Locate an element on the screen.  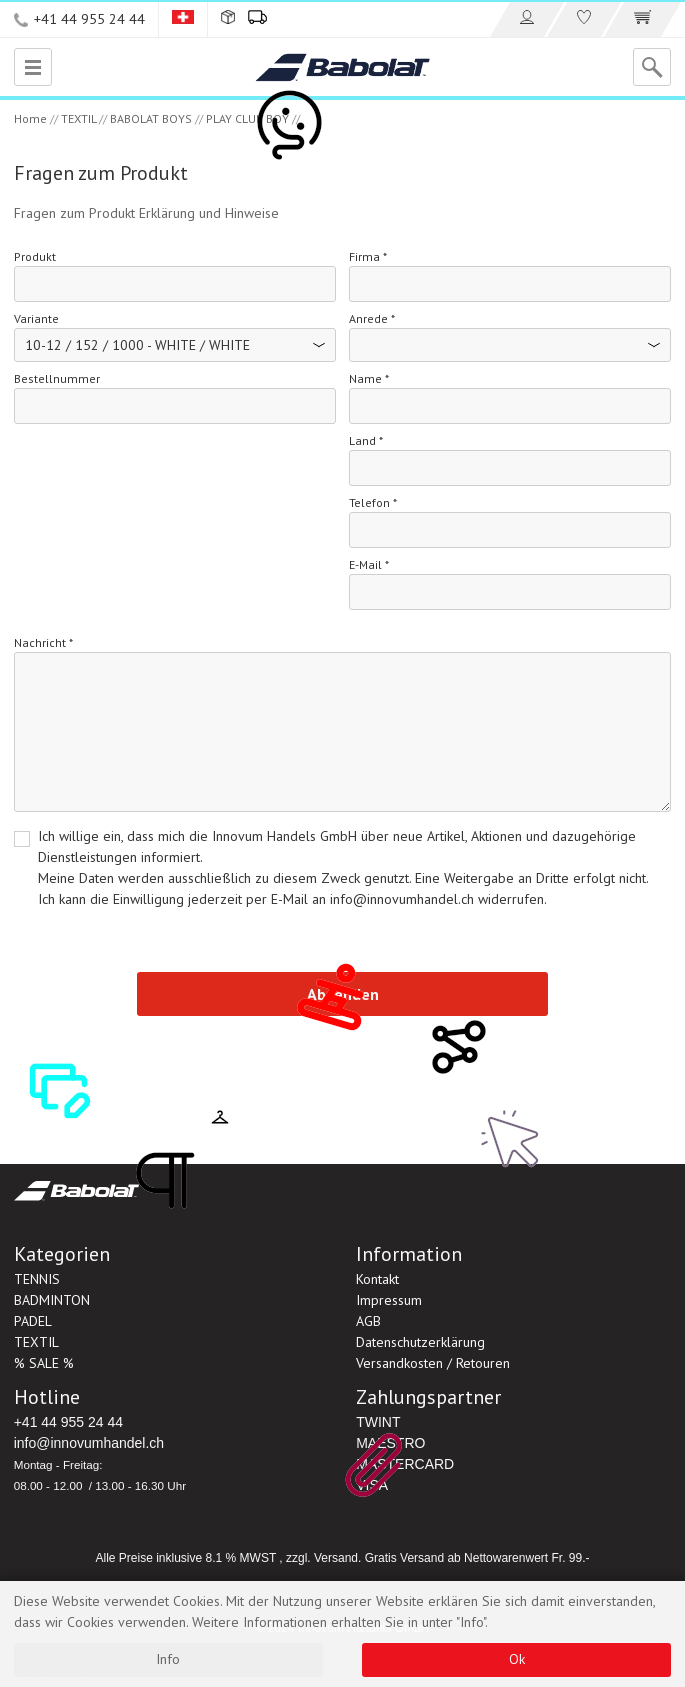
click or tap to interact is located at coordinates (513, 1142).